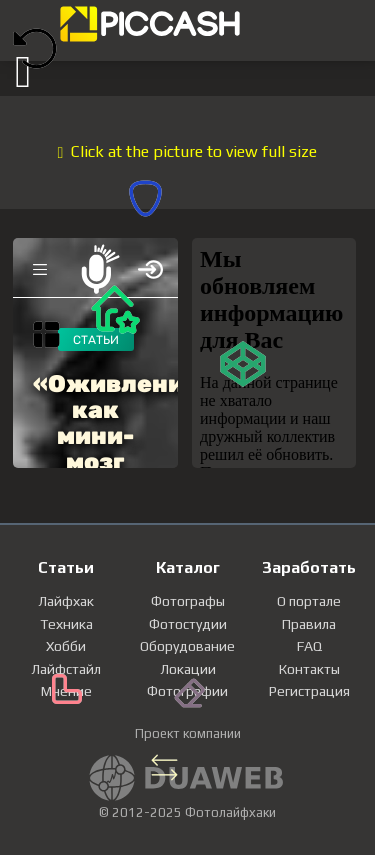 This screenshot has height=855, width=375. Describe the element at coordinates (243, 364) in the screenshot. I see `open CodePen website` at that location.